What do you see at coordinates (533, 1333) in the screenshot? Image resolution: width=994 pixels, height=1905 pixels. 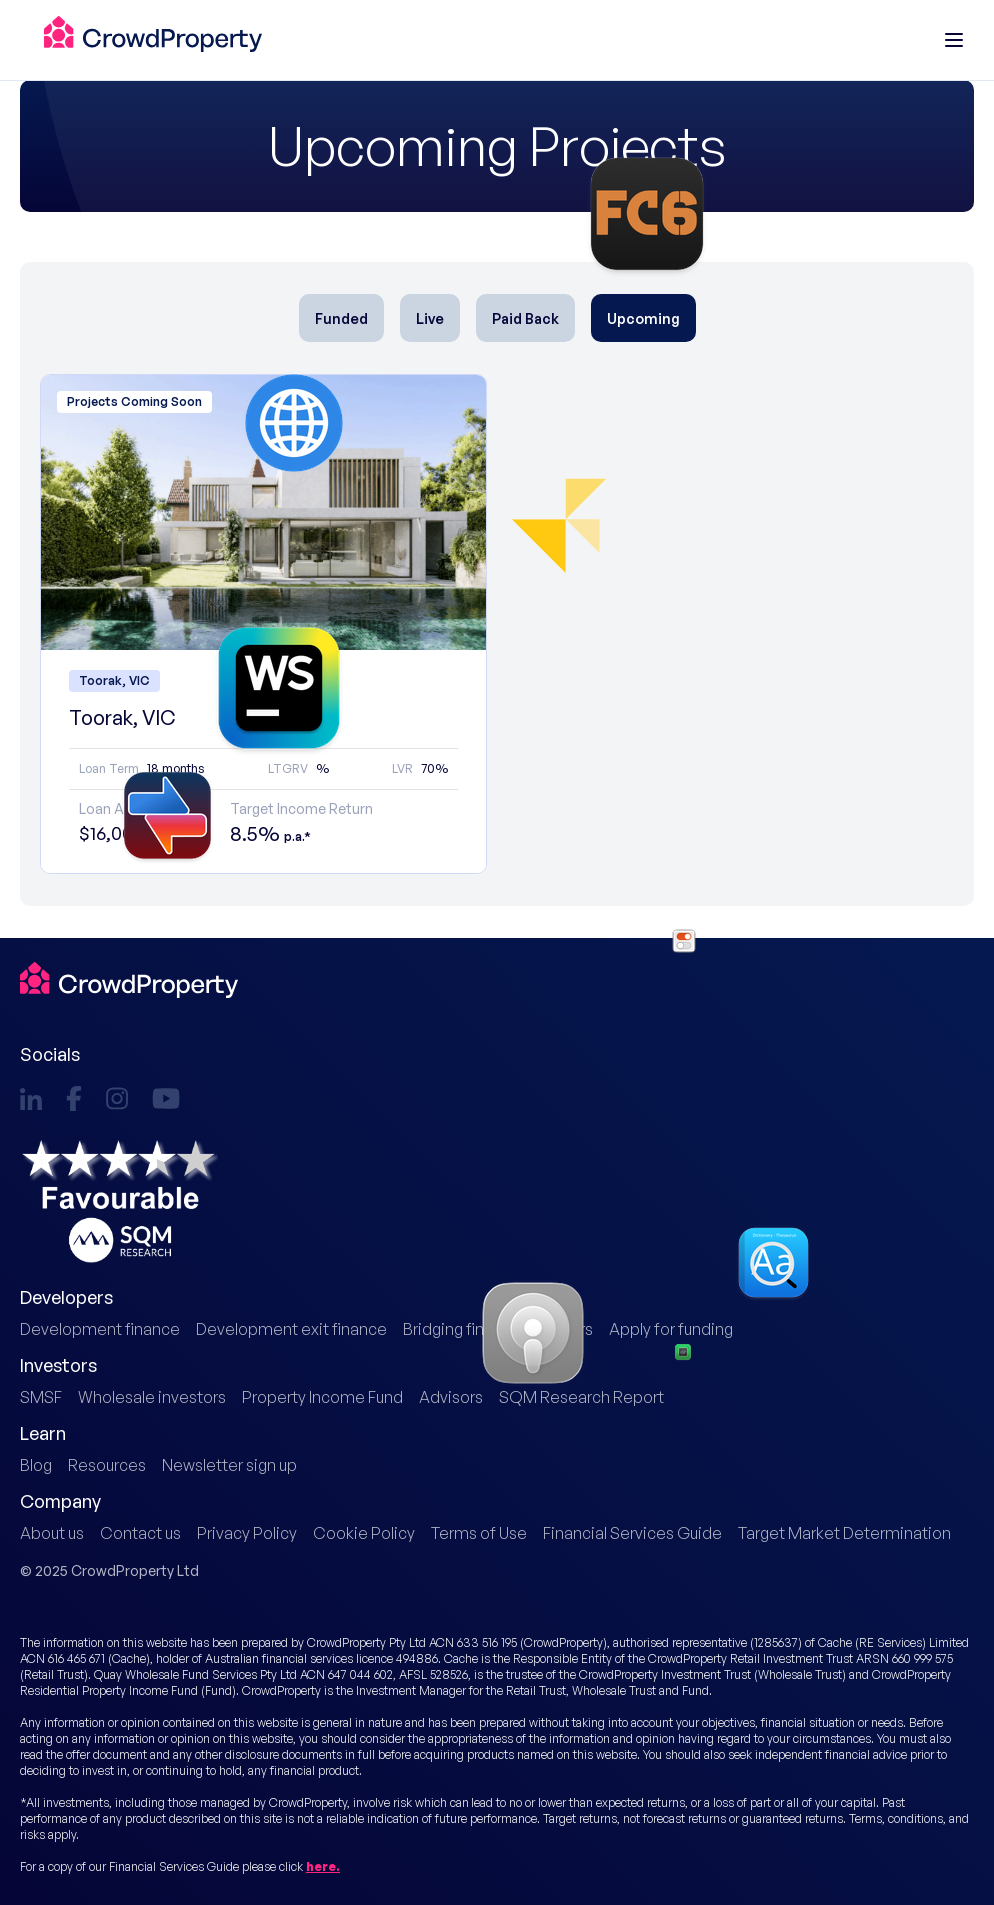 I see `open the Podcasts app` at bounding box center [533, 1333].